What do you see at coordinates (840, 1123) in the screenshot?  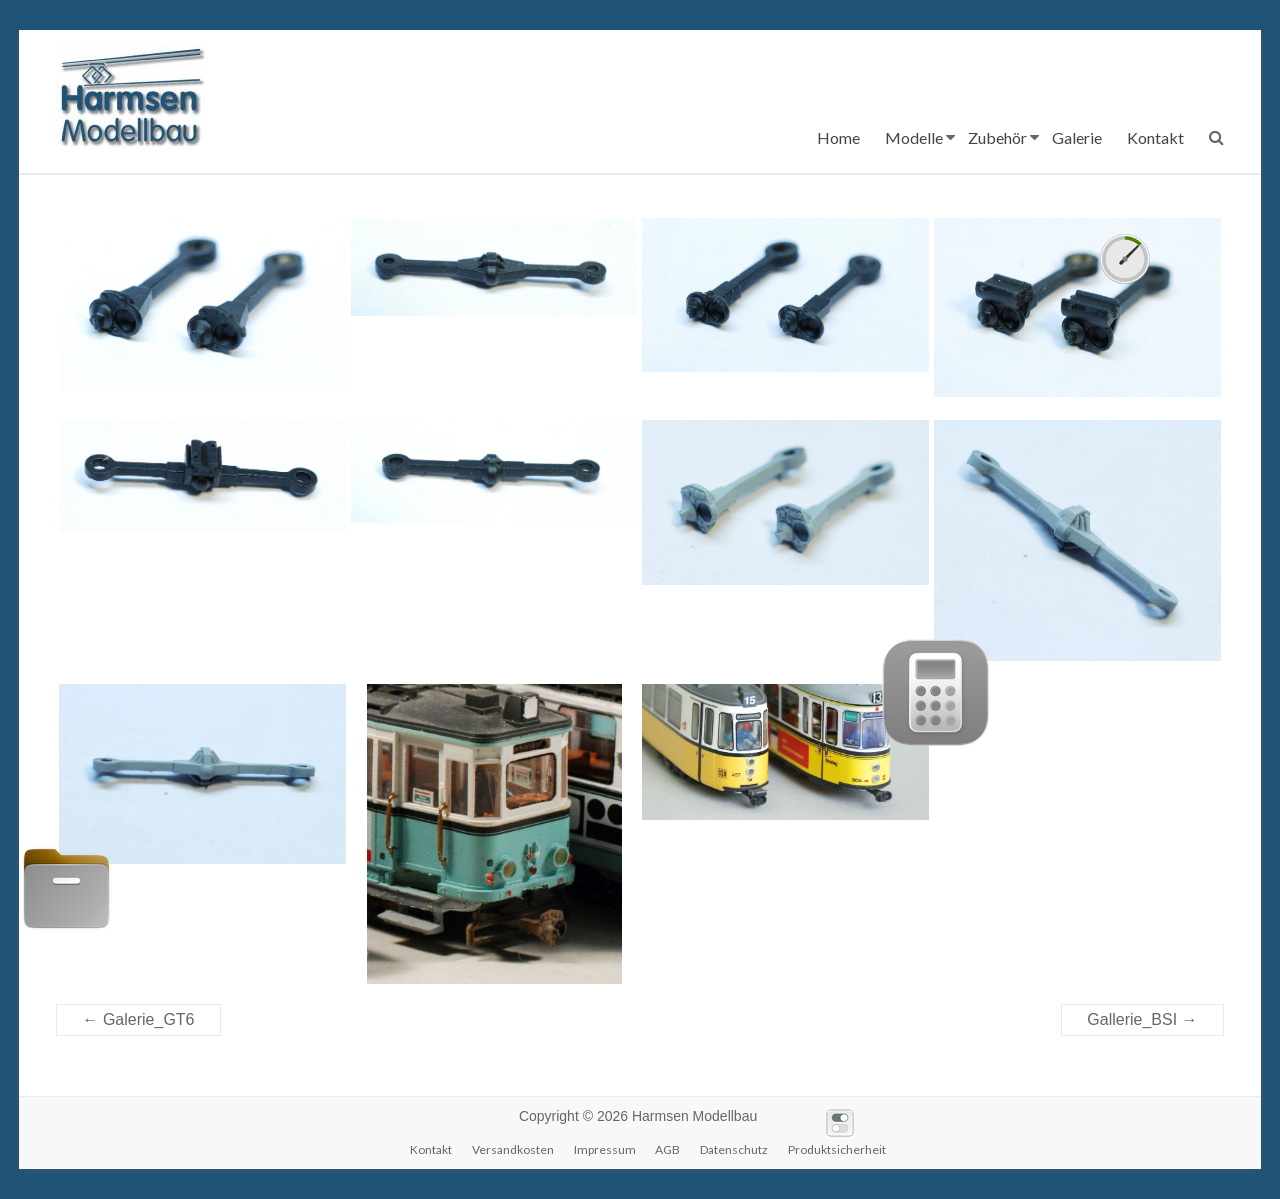 I see `open gnome tweaks to customize system settings` at bounding box center [840, 1123].